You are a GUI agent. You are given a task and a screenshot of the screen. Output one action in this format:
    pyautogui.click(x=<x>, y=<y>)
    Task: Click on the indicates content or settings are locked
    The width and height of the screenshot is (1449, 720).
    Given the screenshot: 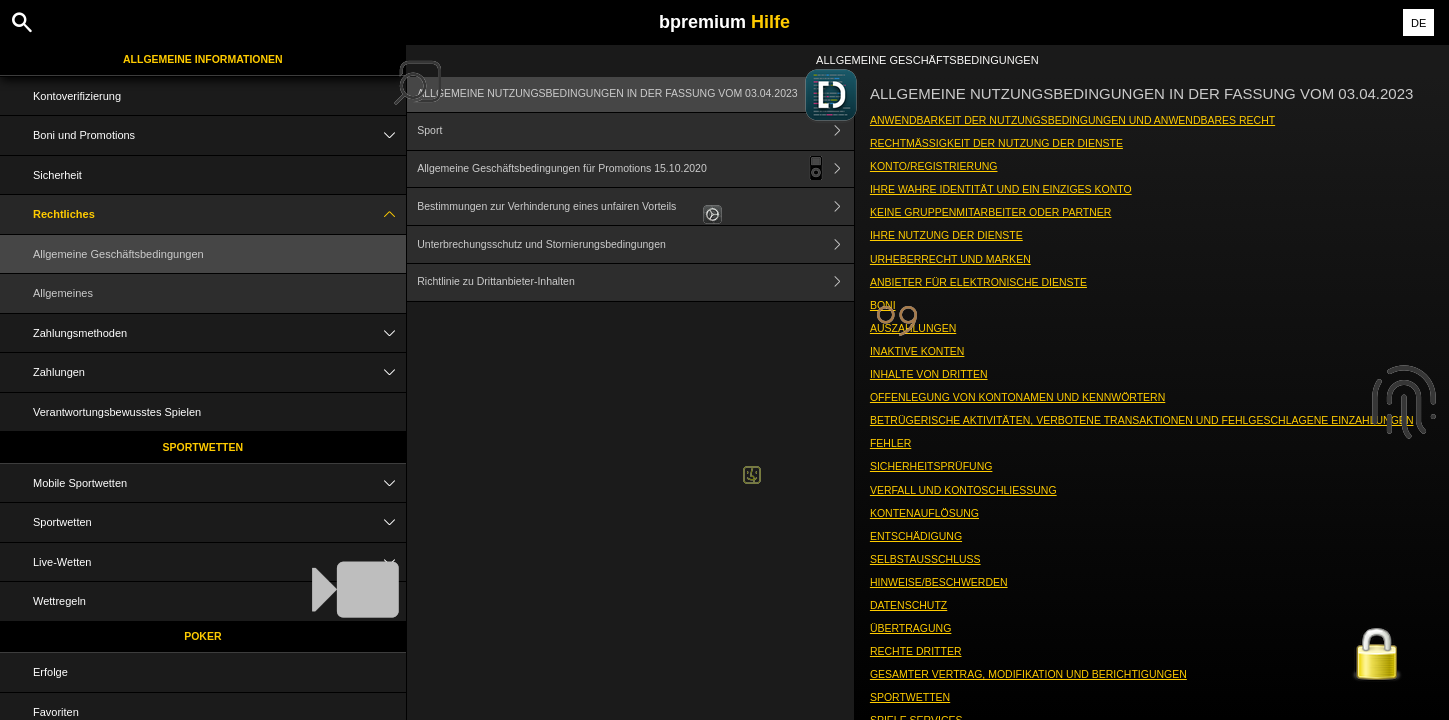 What is the action you would take?
    pyautogui.click(x=1378, y=654)
    